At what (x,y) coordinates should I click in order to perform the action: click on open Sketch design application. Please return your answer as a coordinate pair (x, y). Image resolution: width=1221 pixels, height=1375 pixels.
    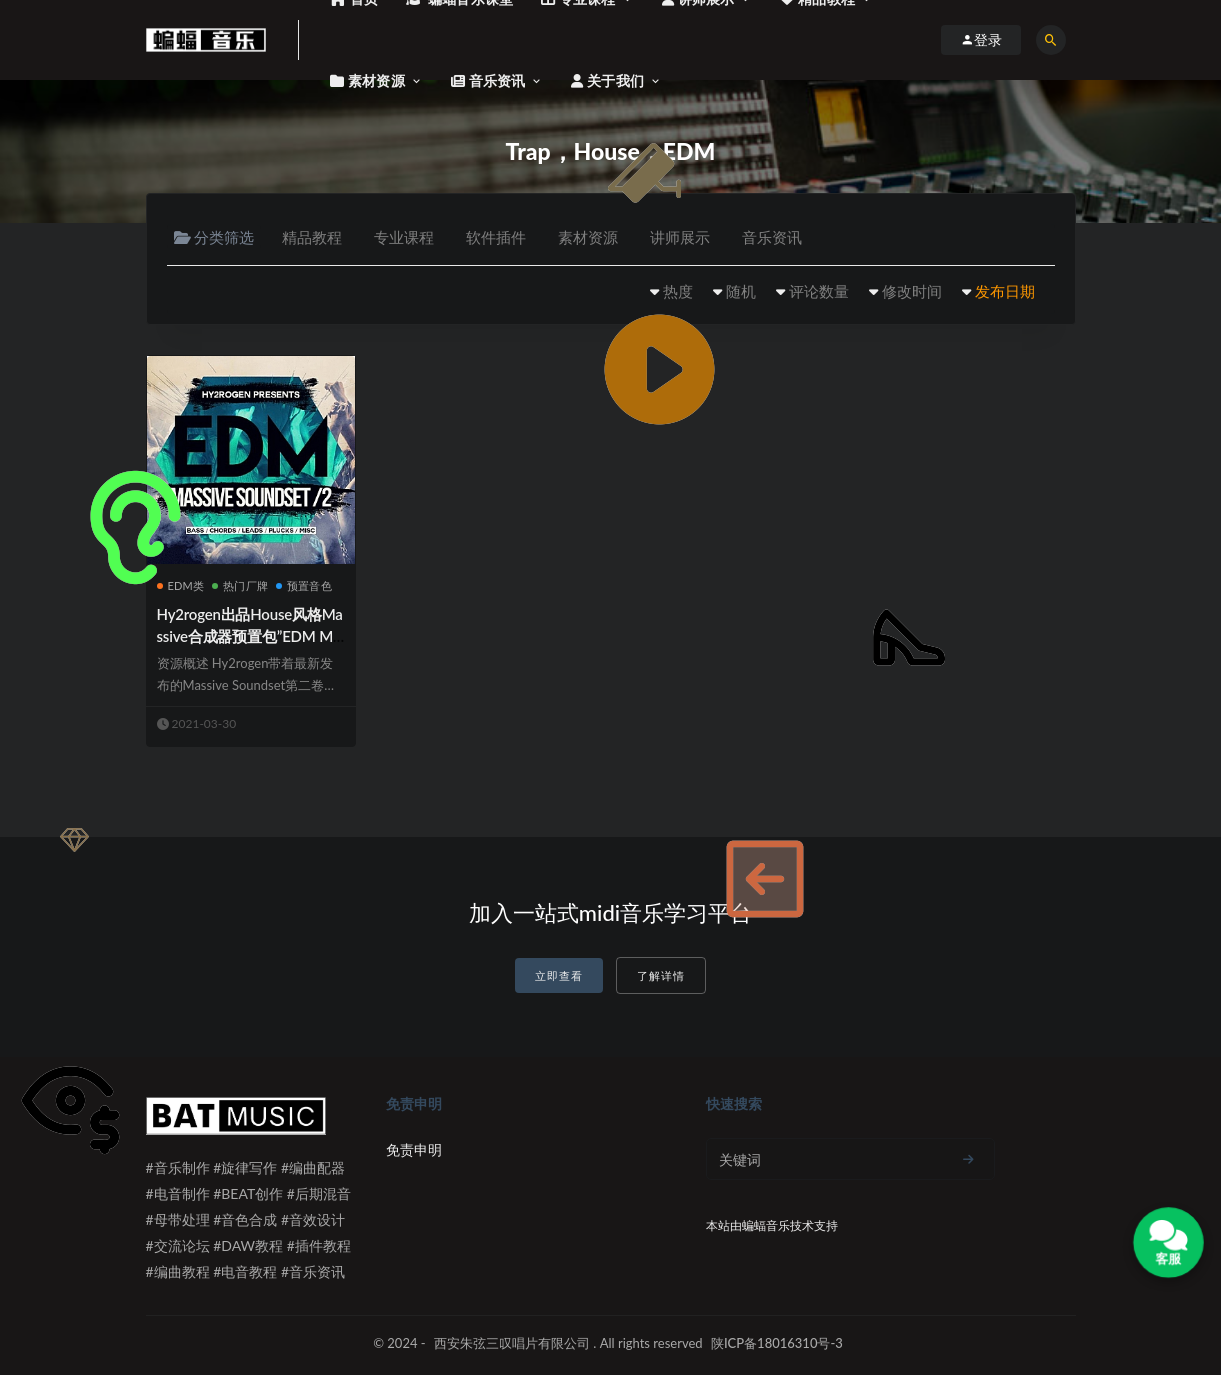
    Looking at the image, I should click on (74, 839).